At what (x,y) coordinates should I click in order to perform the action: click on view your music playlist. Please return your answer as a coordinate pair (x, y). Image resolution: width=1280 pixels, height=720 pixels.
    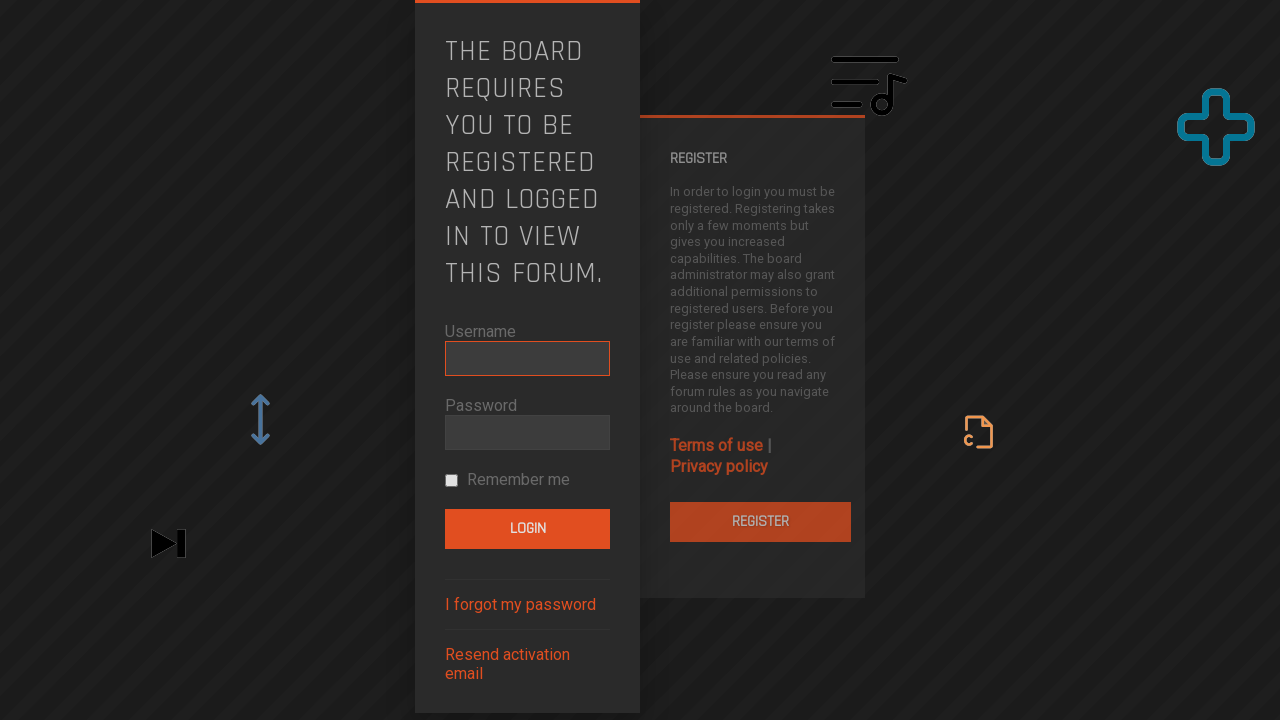
    Looking at the image, I should click on (865, 82).